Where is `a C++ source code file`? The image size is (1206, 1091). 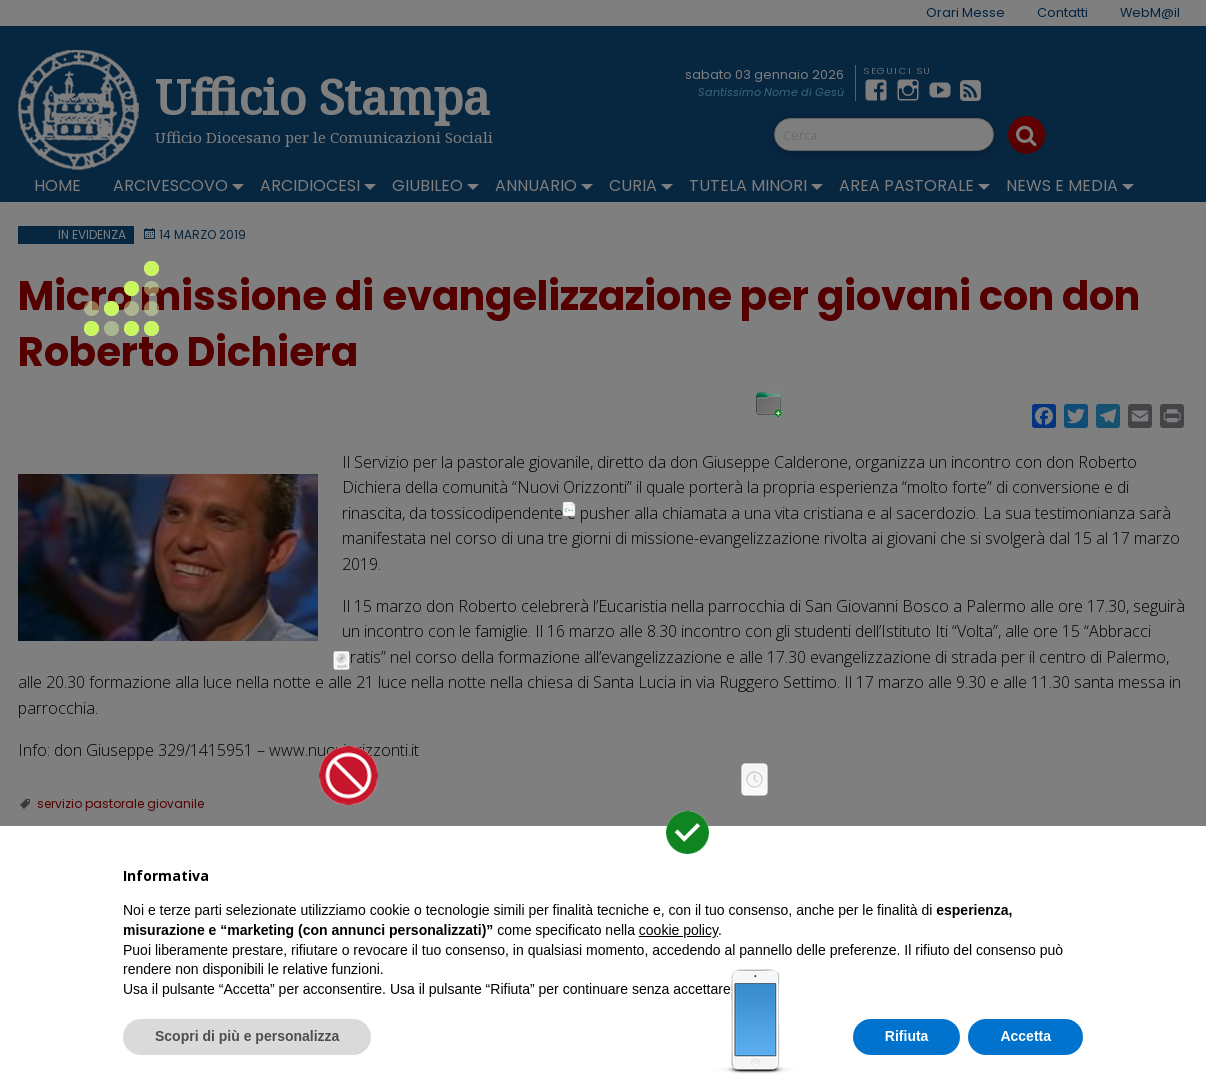 a C++ source code file is located at coordinates (569, 509).